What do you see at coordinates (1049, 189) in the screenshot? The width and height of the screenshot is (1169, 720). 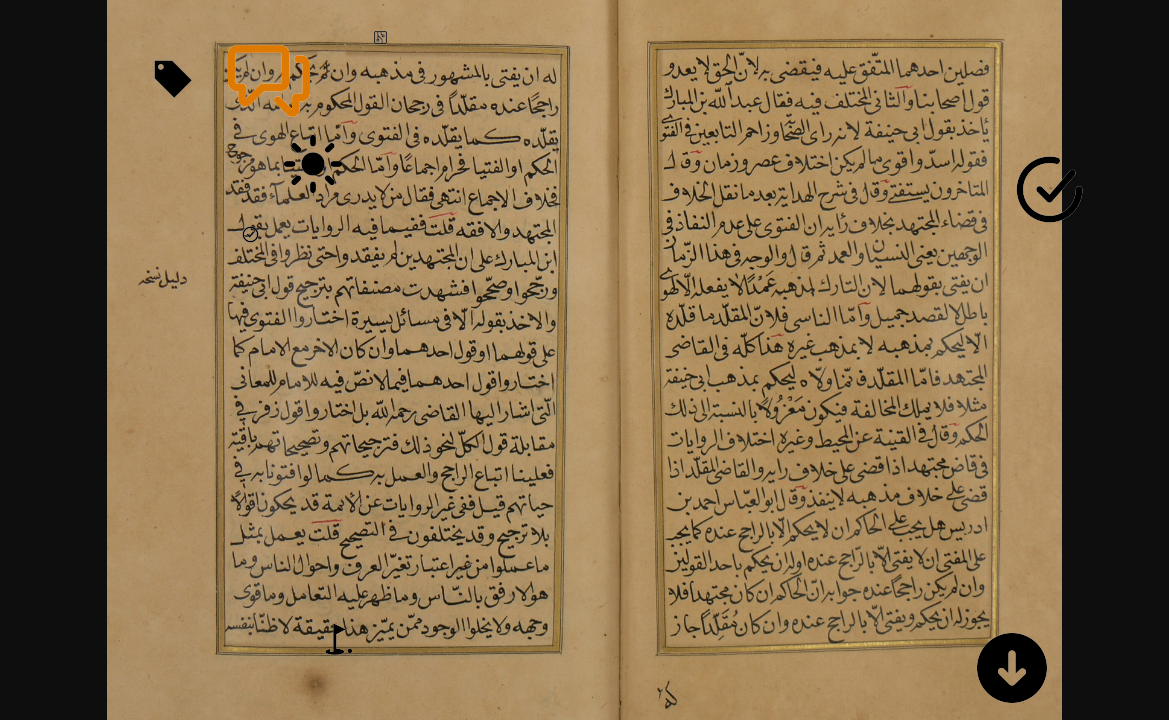 I see `task completed successfully` at bounding box center [1049, 189].